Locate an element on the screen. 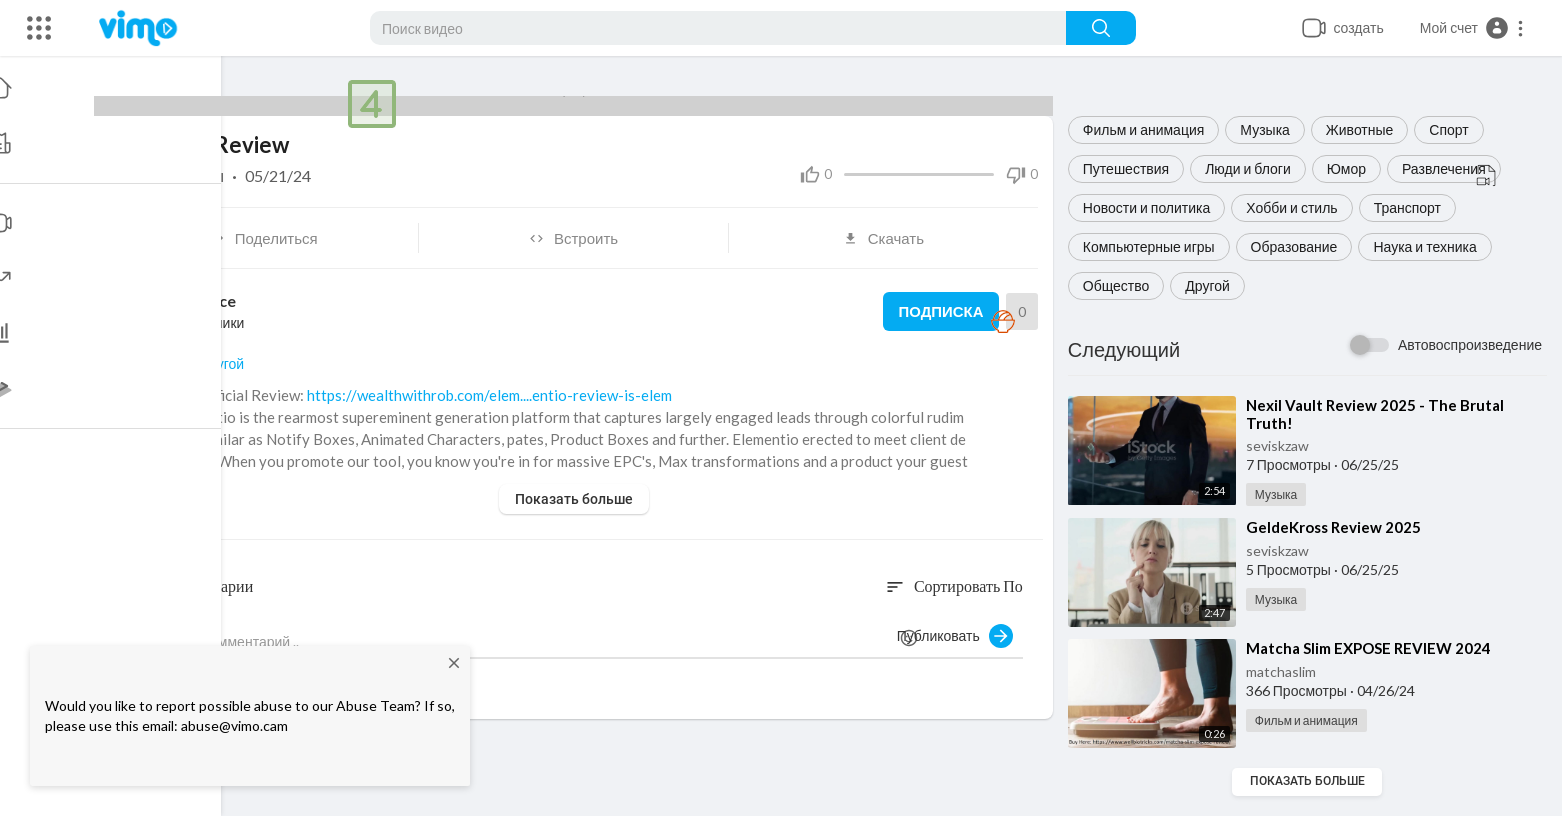 This screenshot has height=816, width=1562. access a video file is located at coordinates (1486, 175).